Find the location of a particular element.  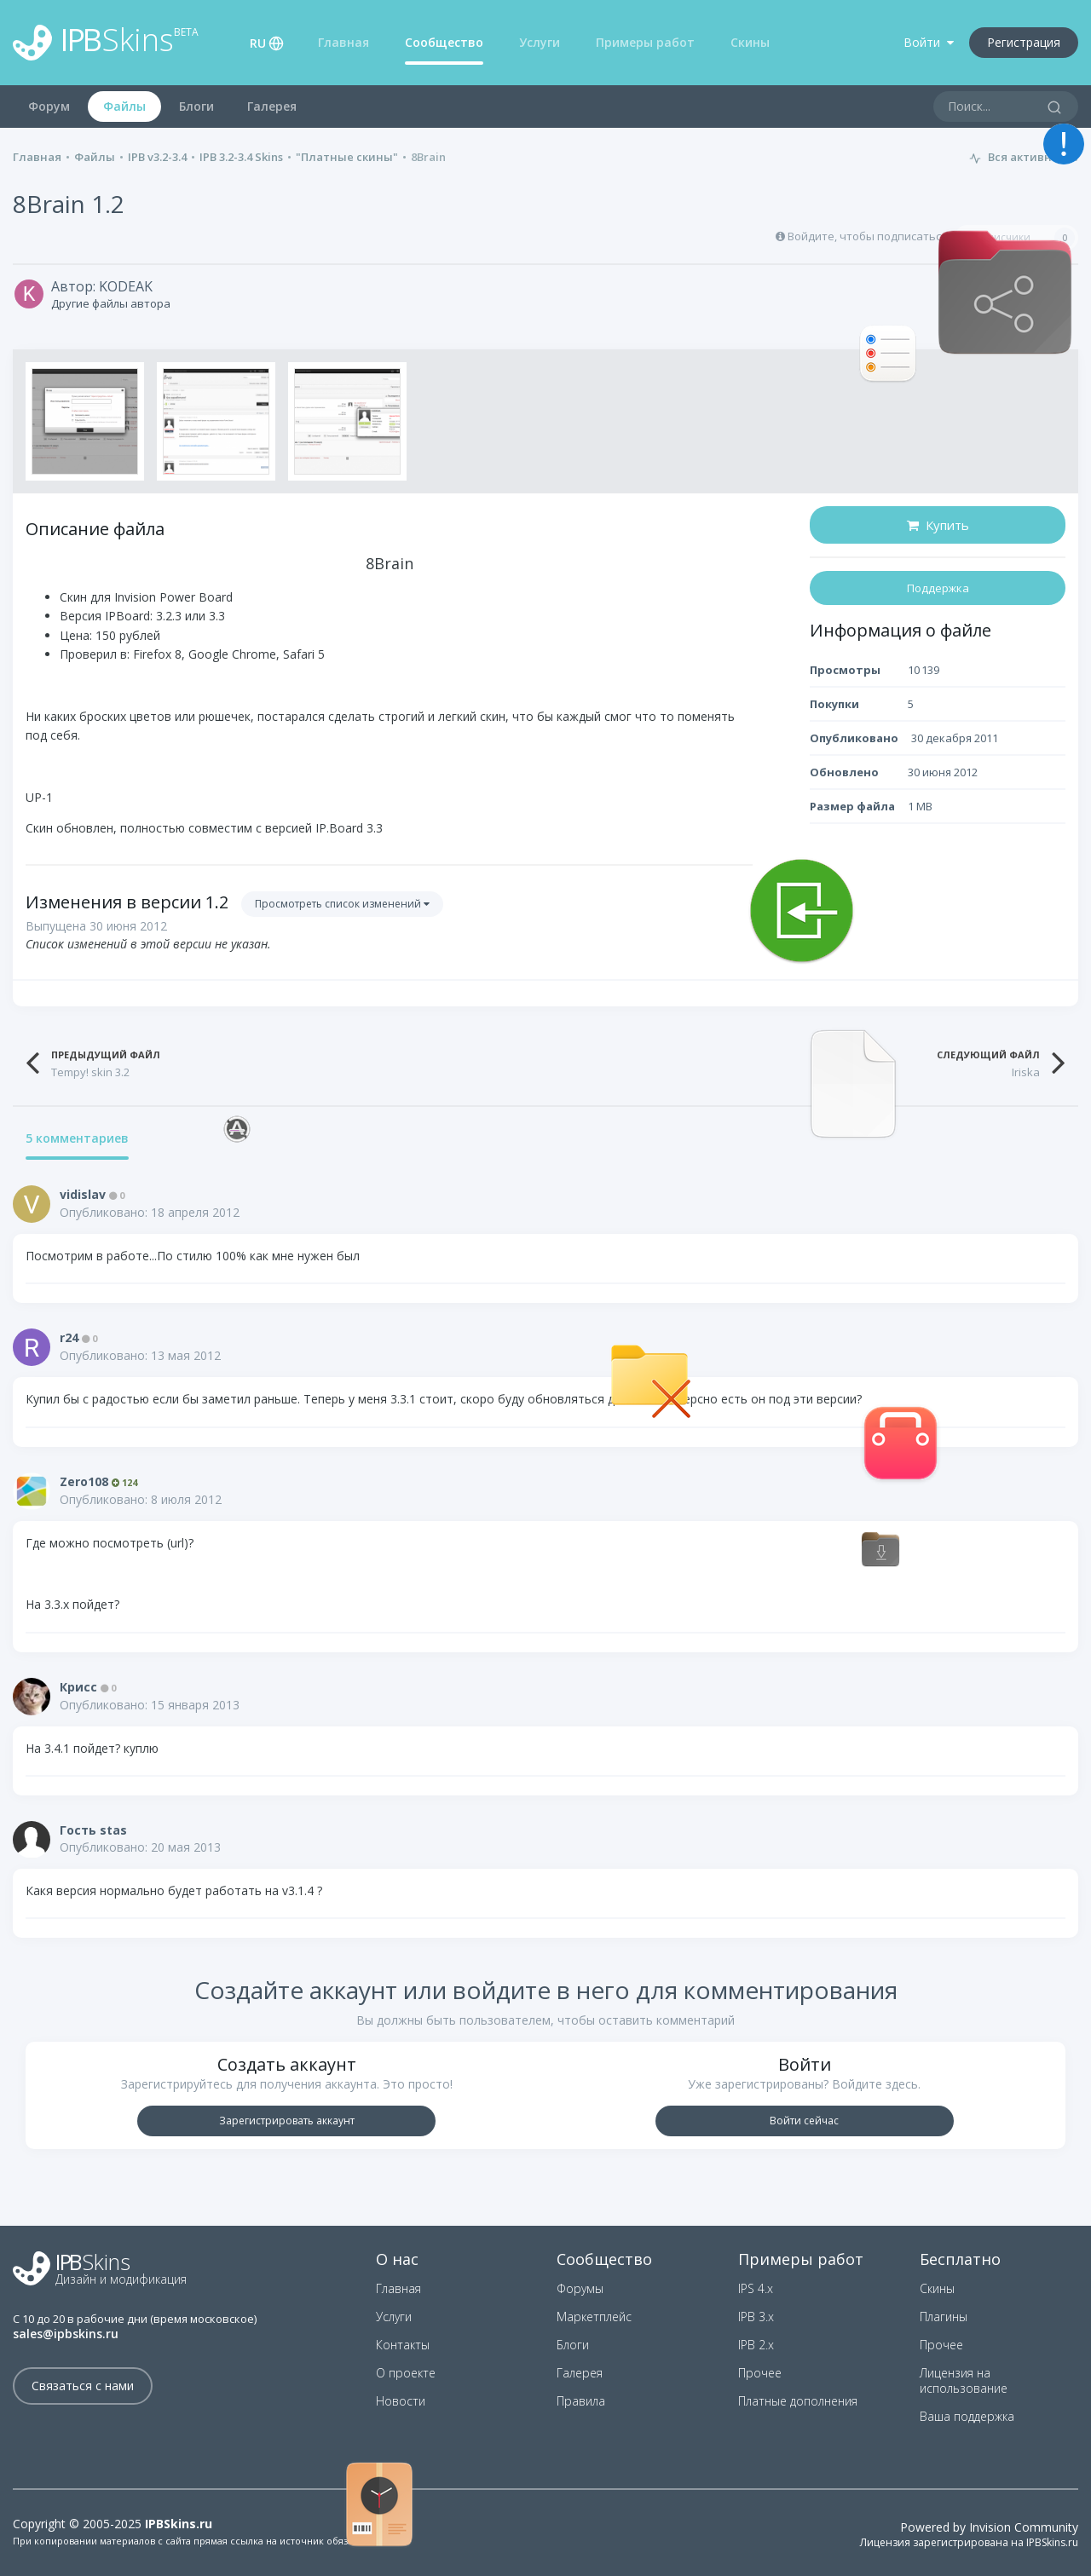

mark email as important is located at coordinates (1064, 144).